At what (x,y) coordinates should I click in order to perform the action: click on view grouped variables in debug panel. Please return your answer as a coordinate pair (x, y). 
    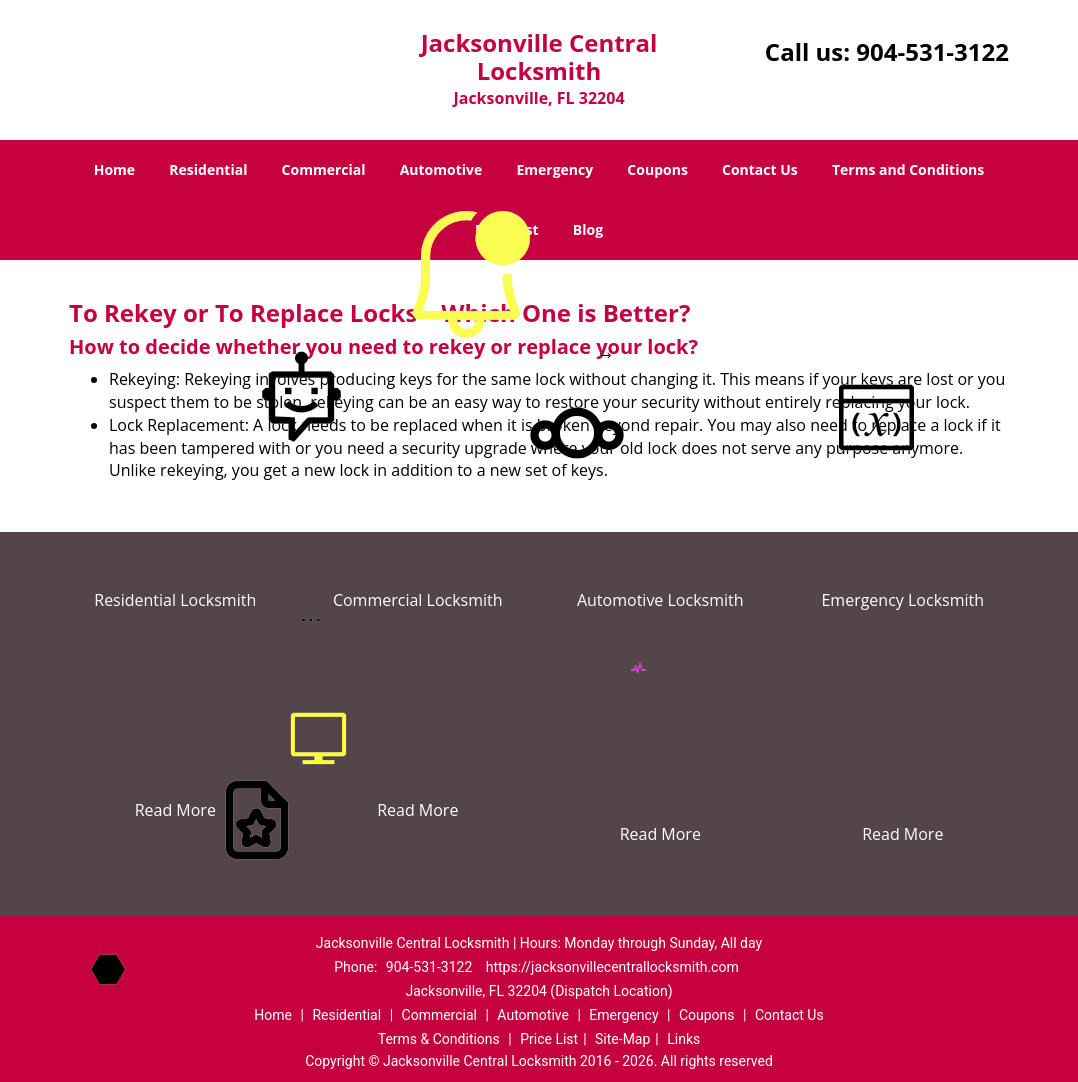
    Looking at the image, I should click on (876, 417).